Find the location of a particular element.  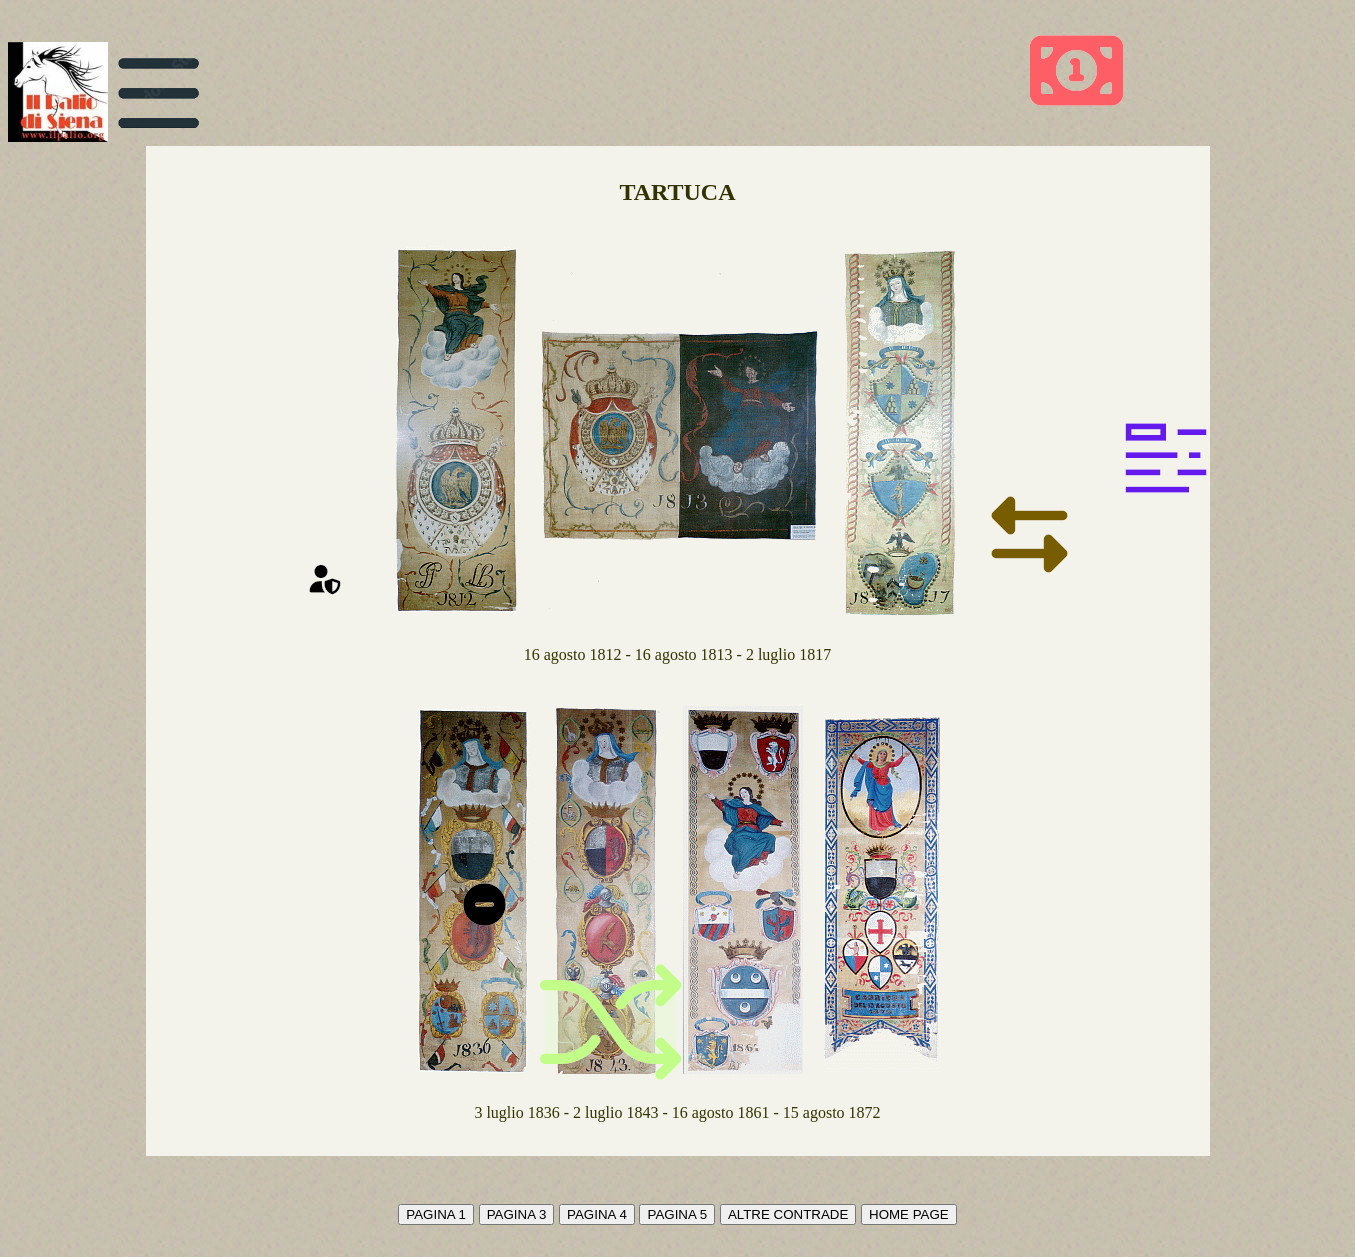

resize or adjust width horizontally is located at coordinates (1029, 534).